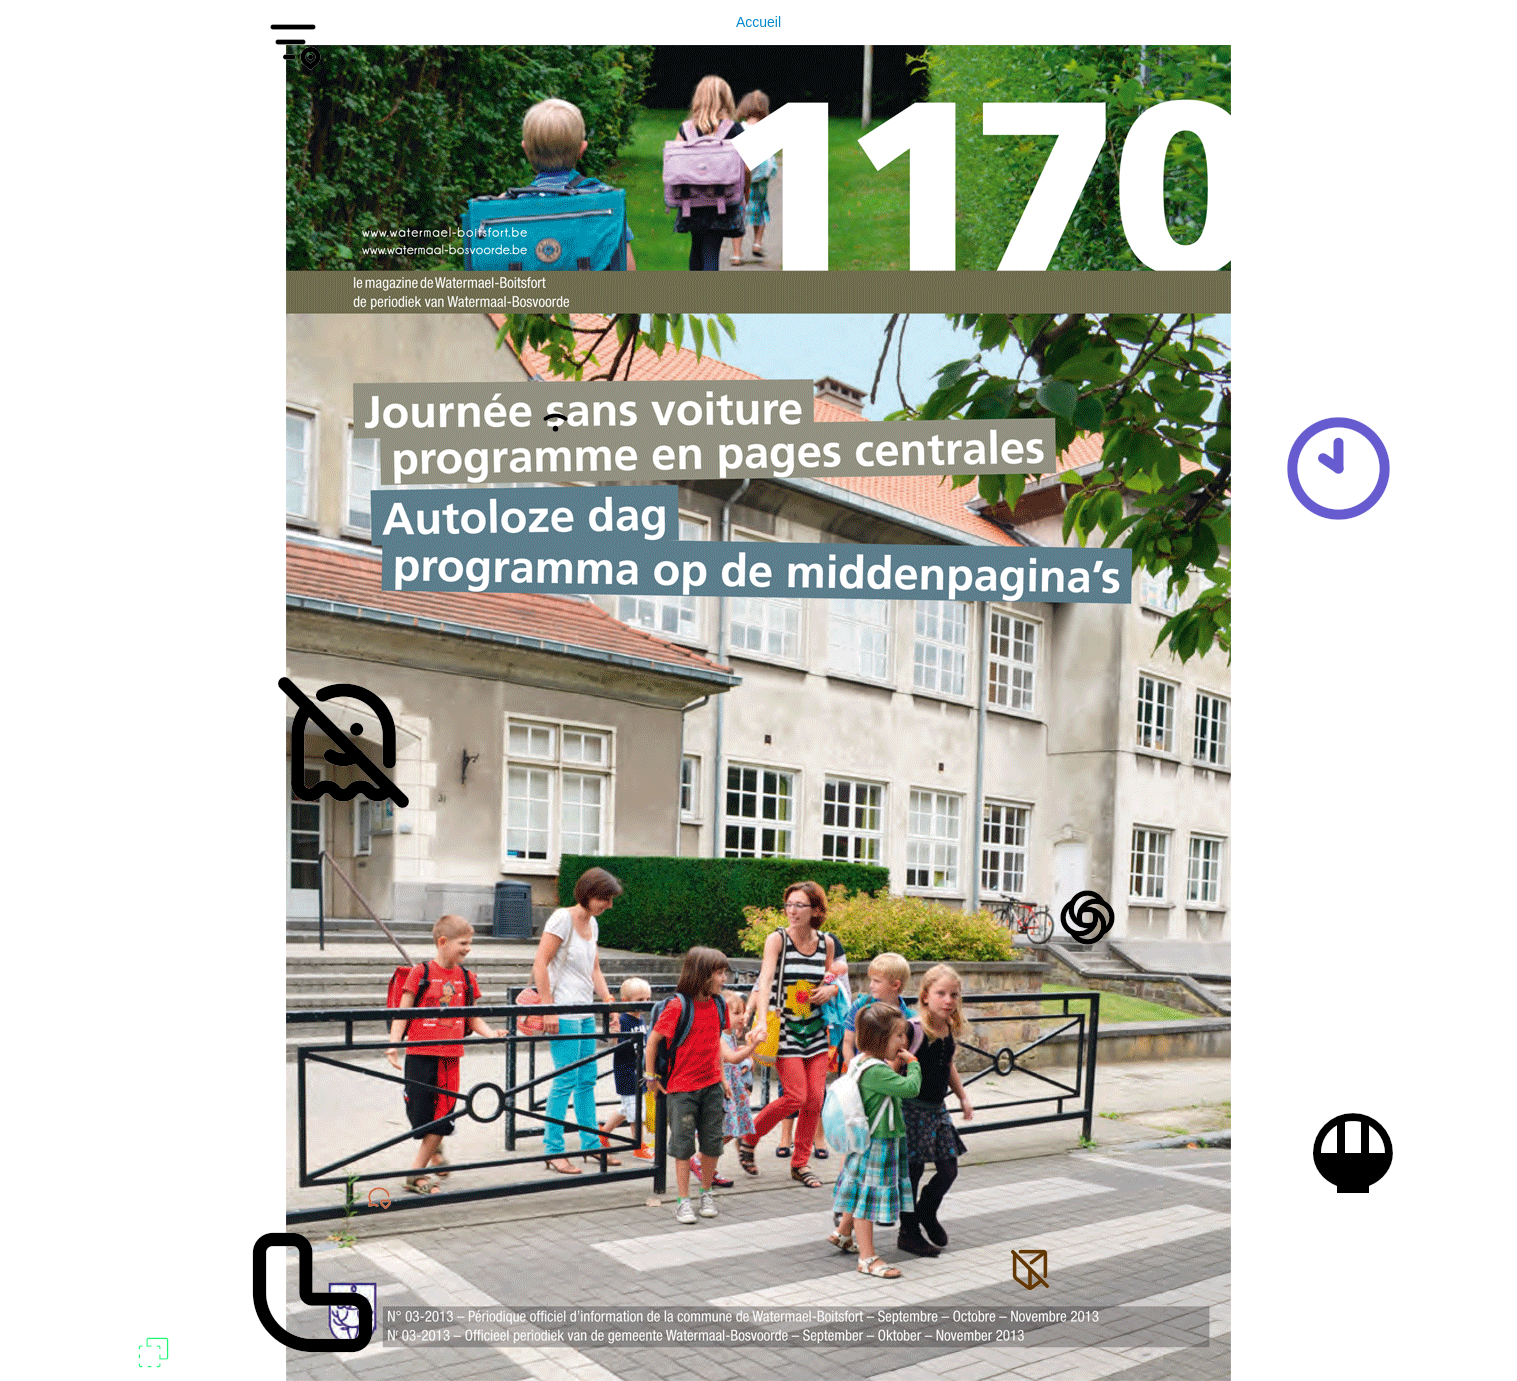 This screenshot has width=1517, height=1381. I want to click on browse asian or rice-based cuisine options, so click(1353, 1153).